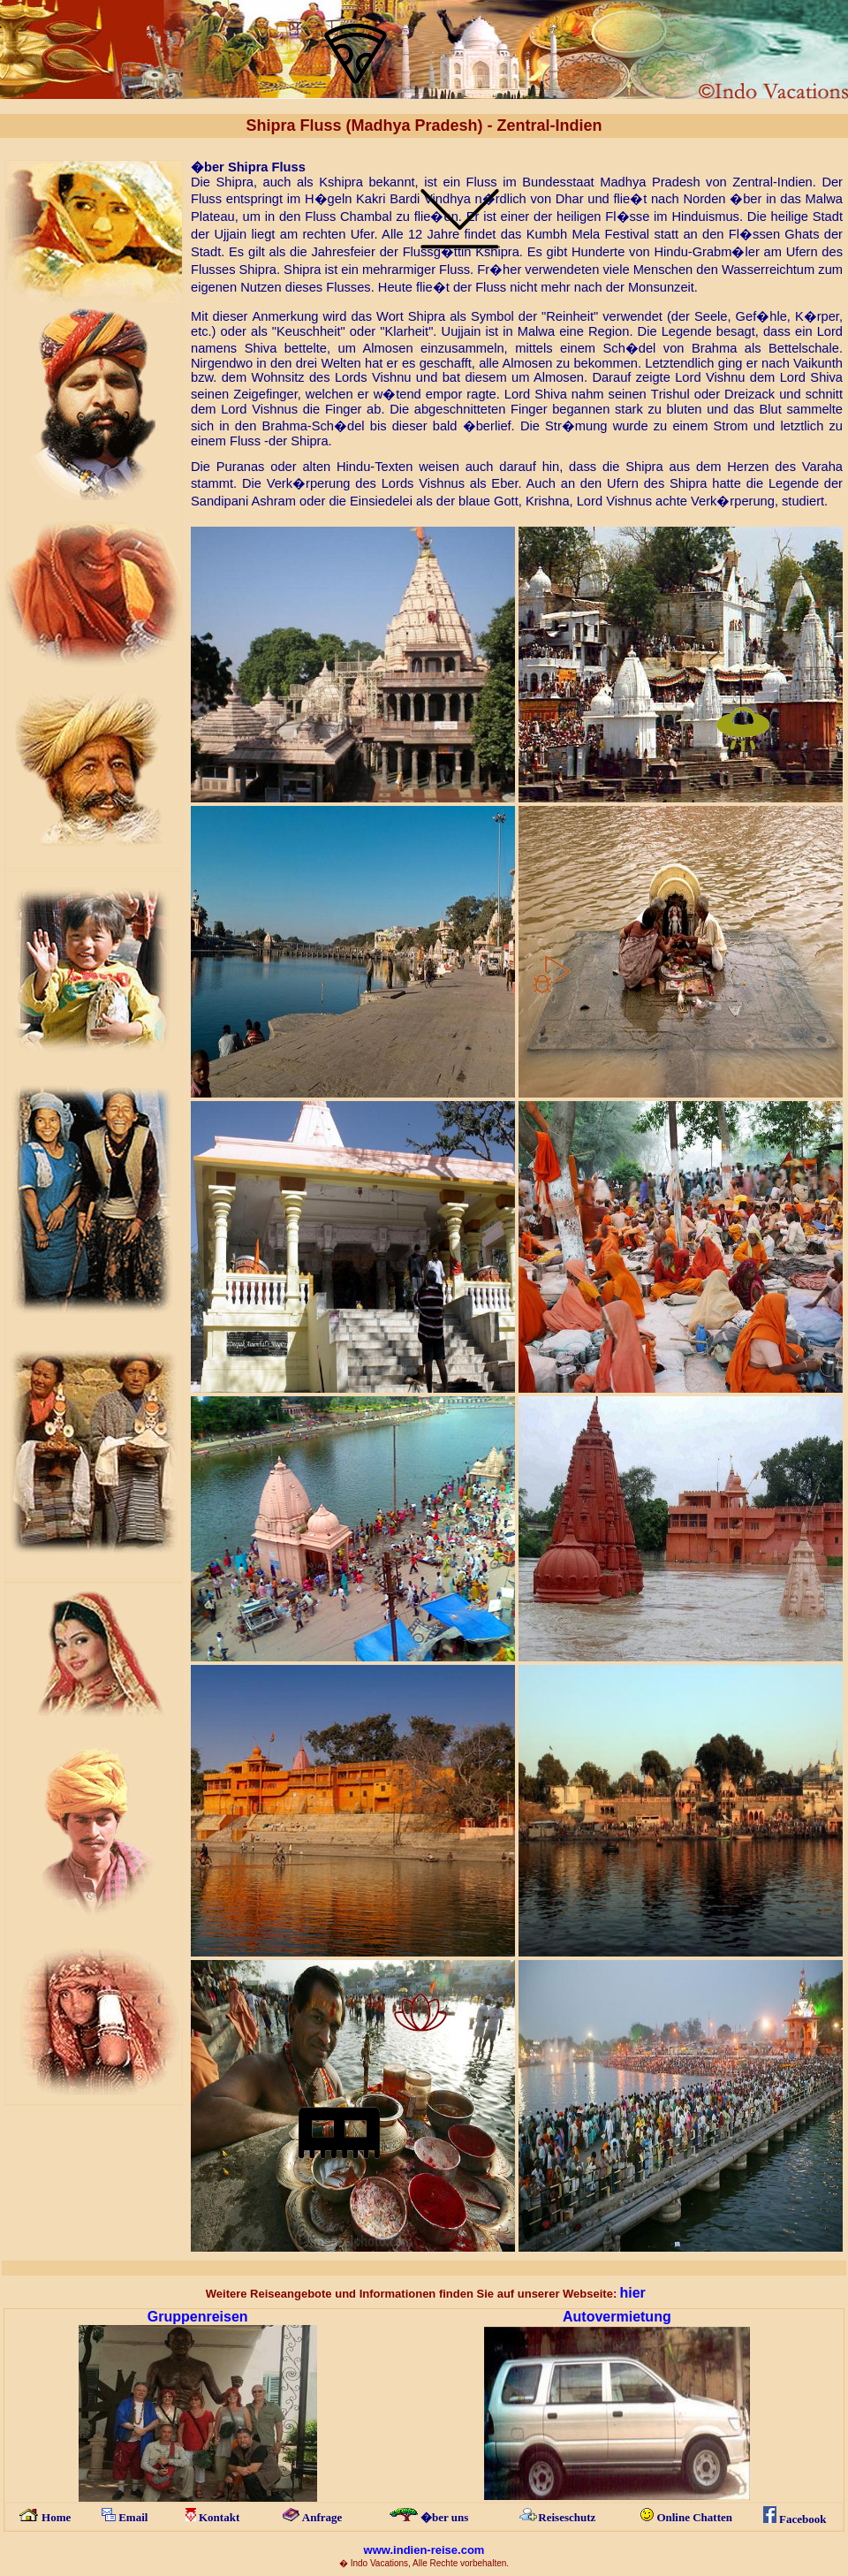  I want to click on access meditation or mindfulness features, so click(420, 2014).